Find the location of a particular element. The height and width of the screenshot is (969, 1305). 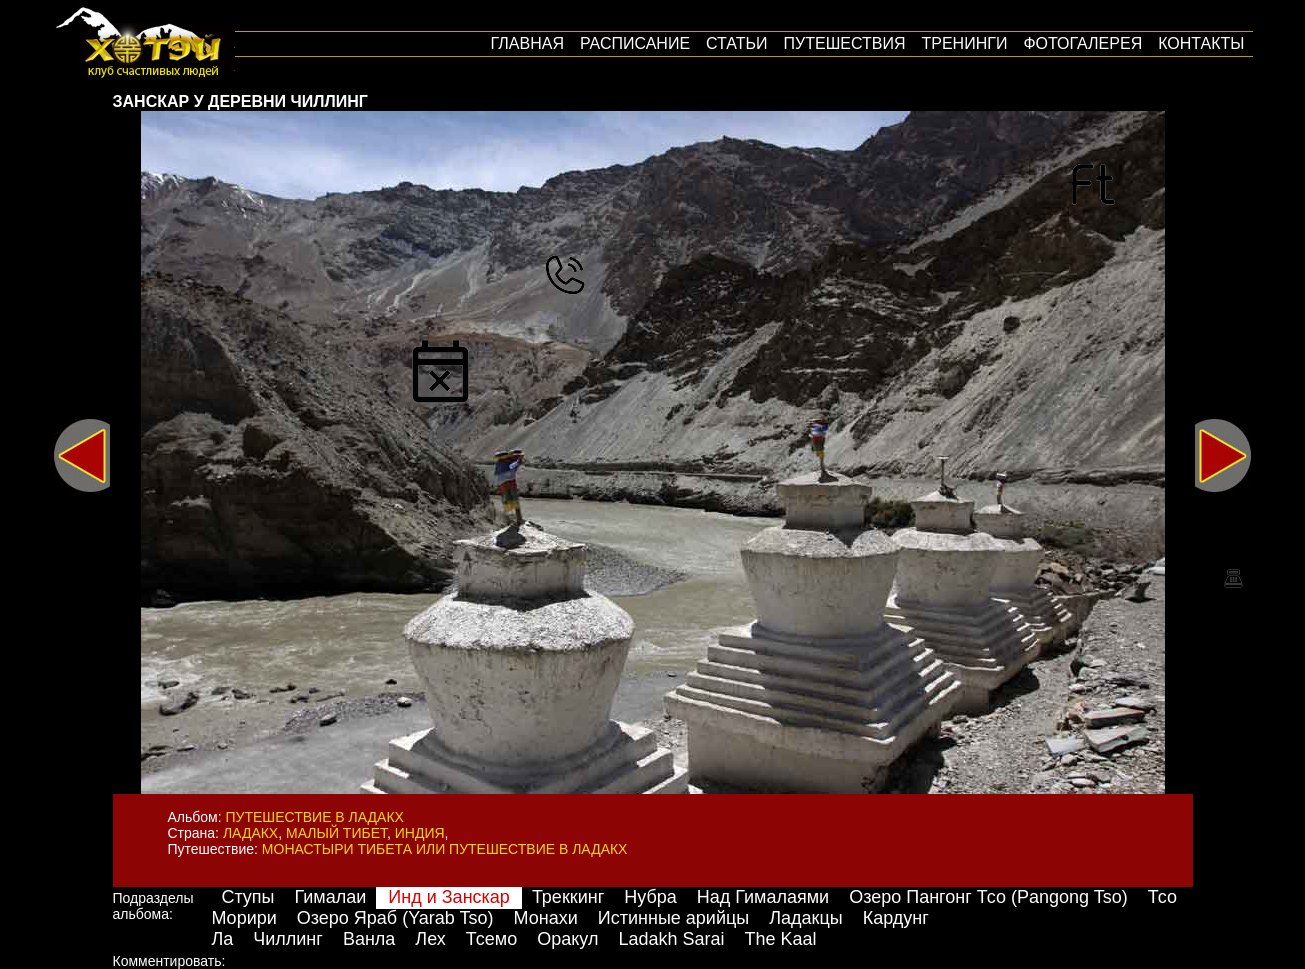

make a phone call is located at coordinates (566, 274).